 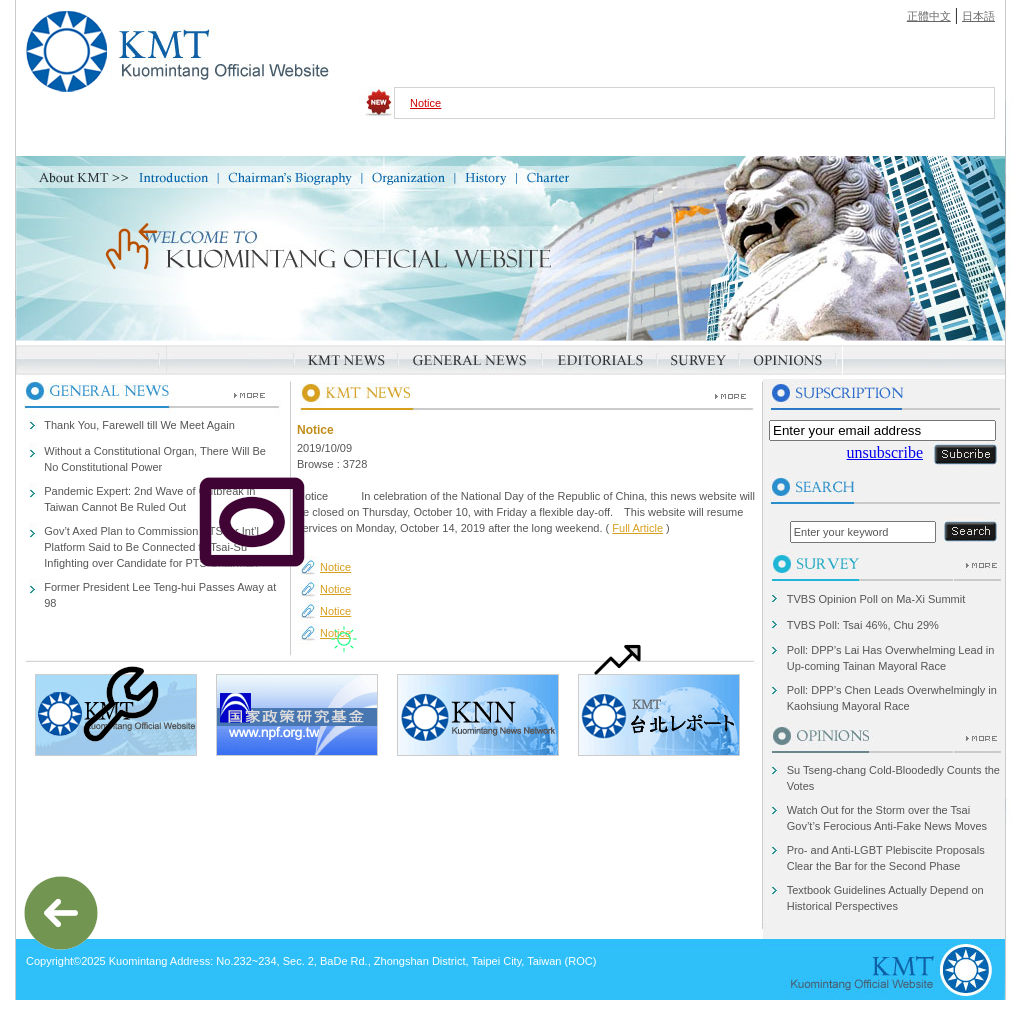 I want to click on toggle light mode or bright theme, so click(x=344, y=639).